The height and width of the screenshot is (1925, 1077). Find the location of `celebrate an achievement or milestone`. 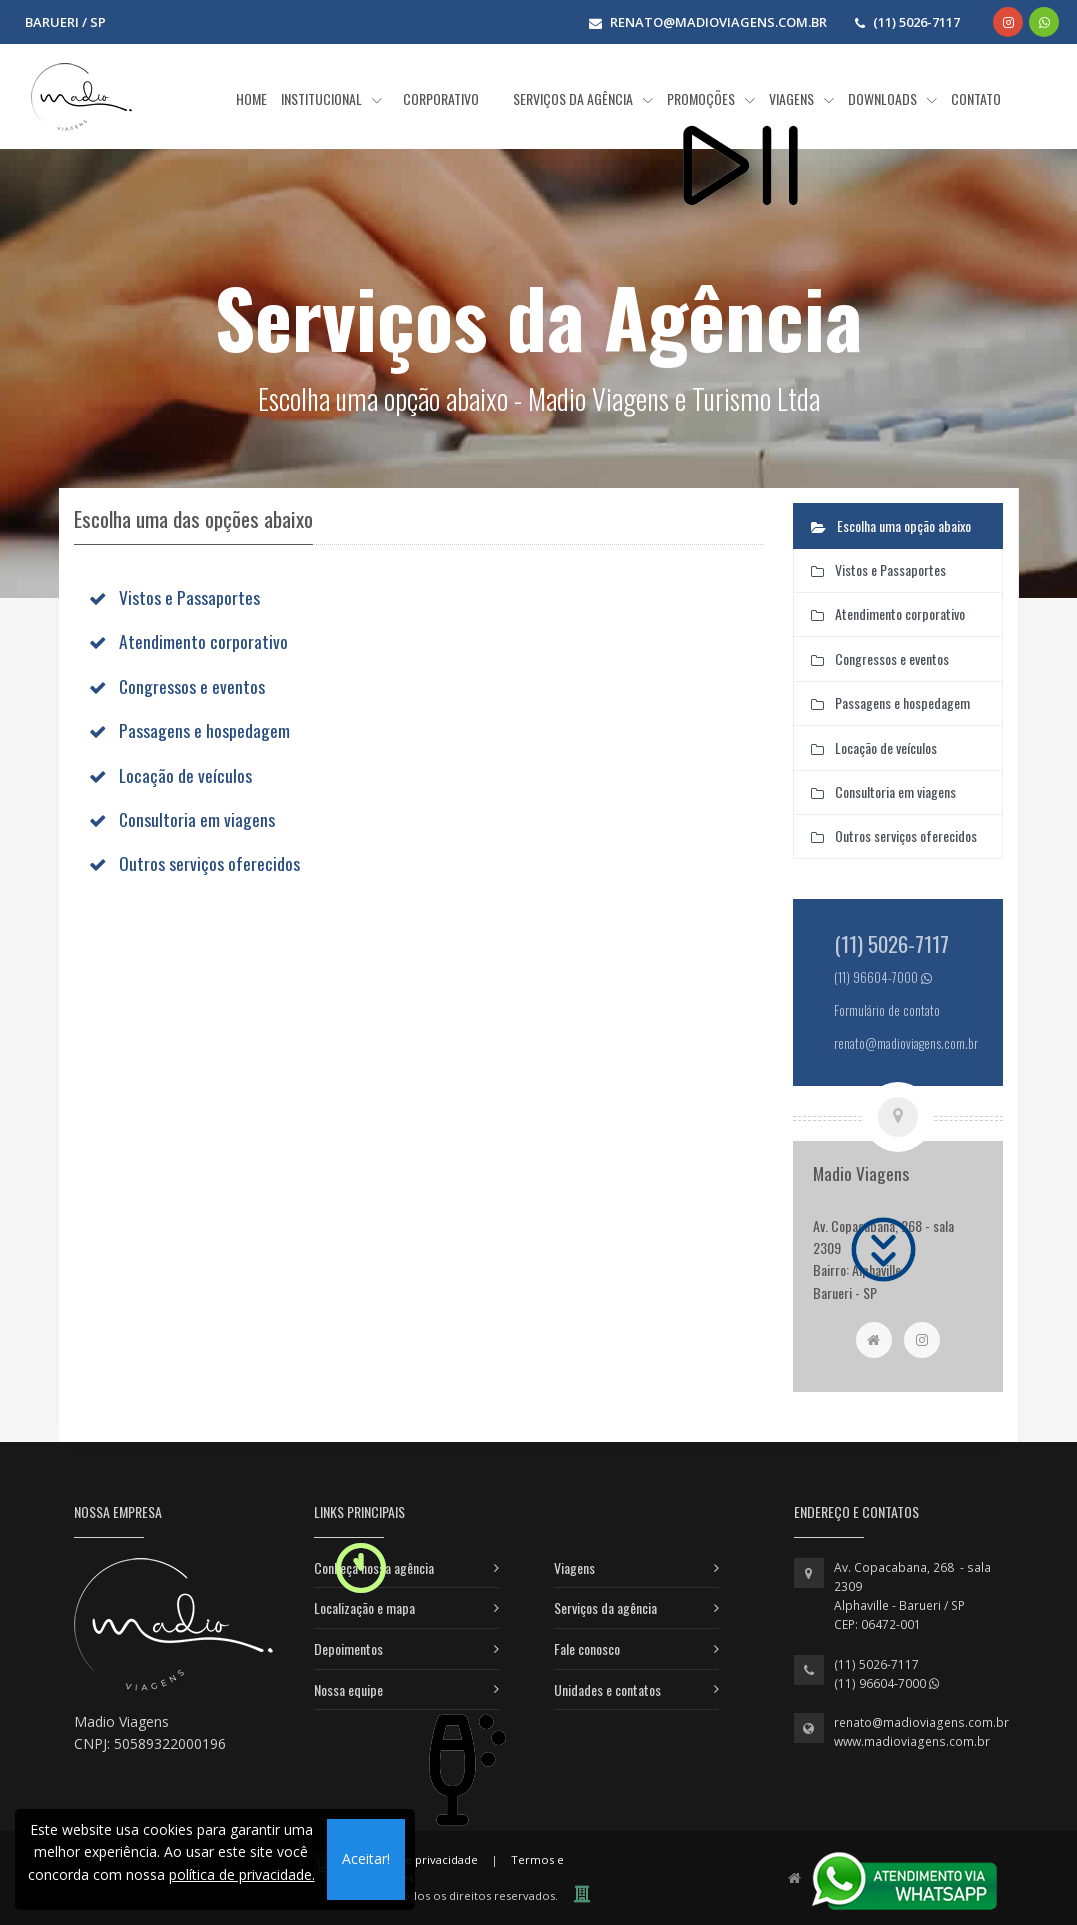

celebrate an achievement or milestone is located at coordinates (456, 1770).